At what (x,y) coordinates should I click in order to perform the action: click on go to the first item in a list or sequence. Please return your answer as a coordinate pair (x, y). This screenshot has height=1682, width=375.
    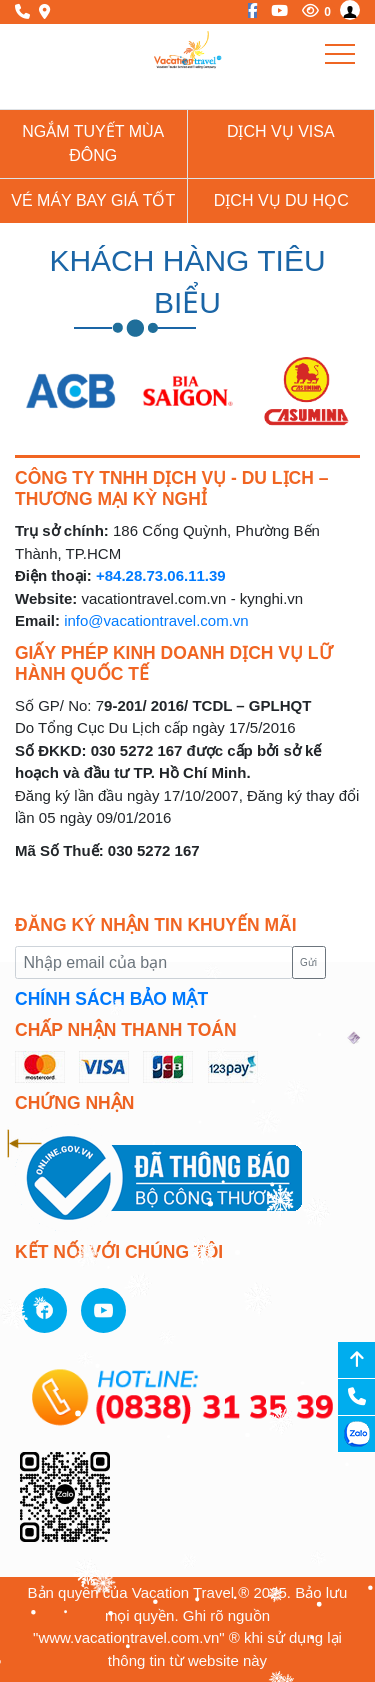
    Looking at the image, I should click on (24, 1143).